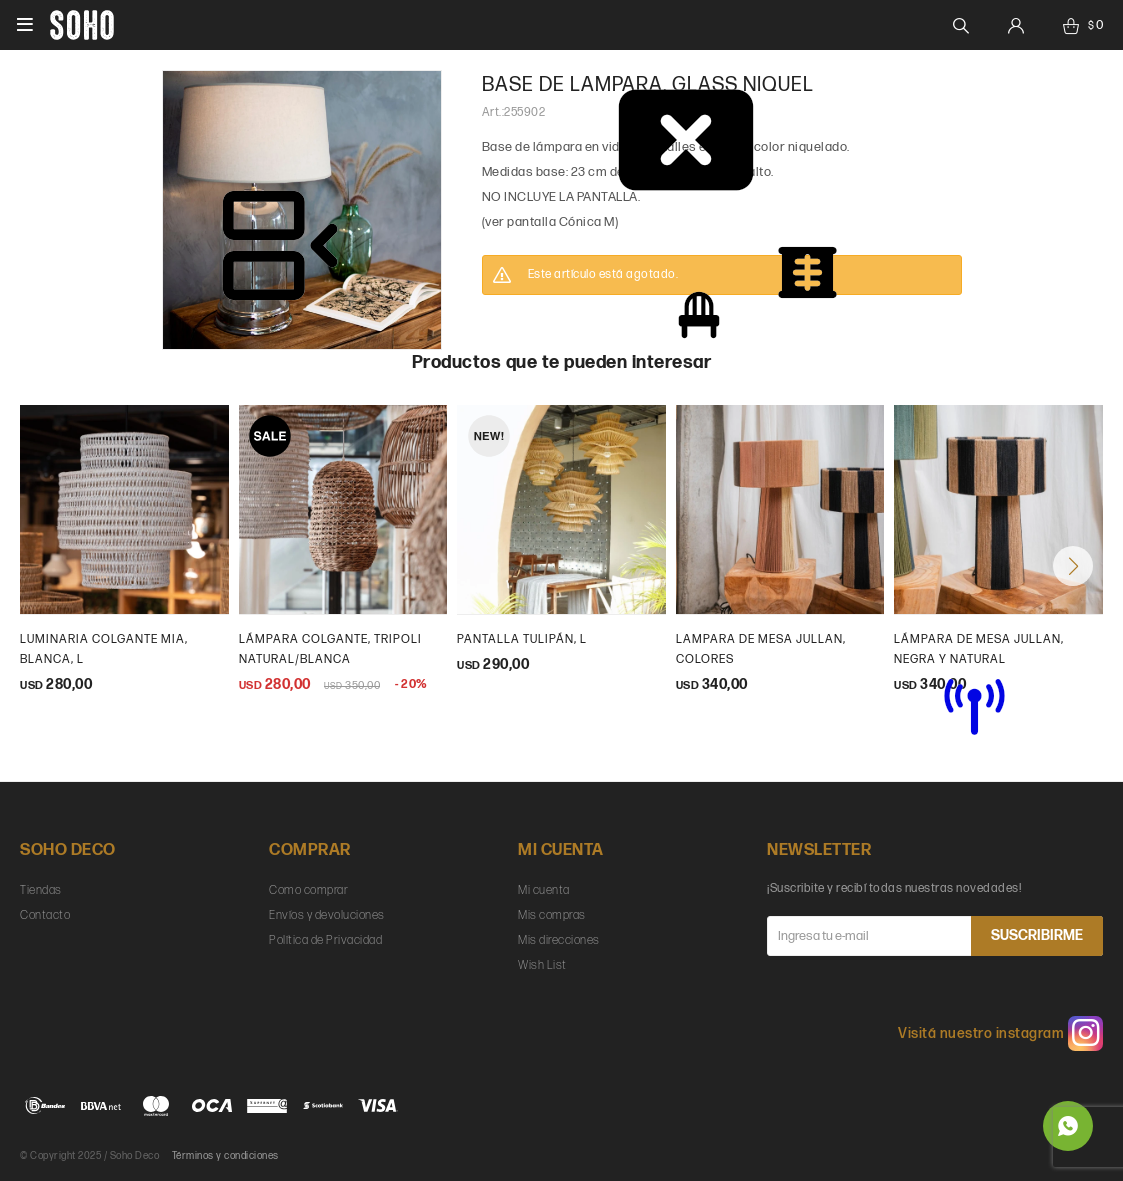 The height and width of the screenshot is (1181, 1123). Describe the element at coordinates (686, 140) in the screenshot. I see `close the current window` at that location.